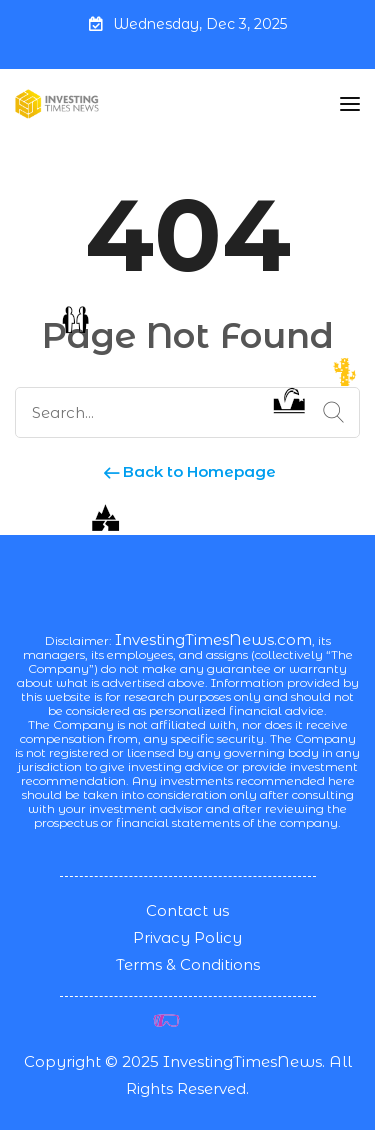 The image size is (375, 1130). I want to click on launch trench assault game mode, so click(289, 398).